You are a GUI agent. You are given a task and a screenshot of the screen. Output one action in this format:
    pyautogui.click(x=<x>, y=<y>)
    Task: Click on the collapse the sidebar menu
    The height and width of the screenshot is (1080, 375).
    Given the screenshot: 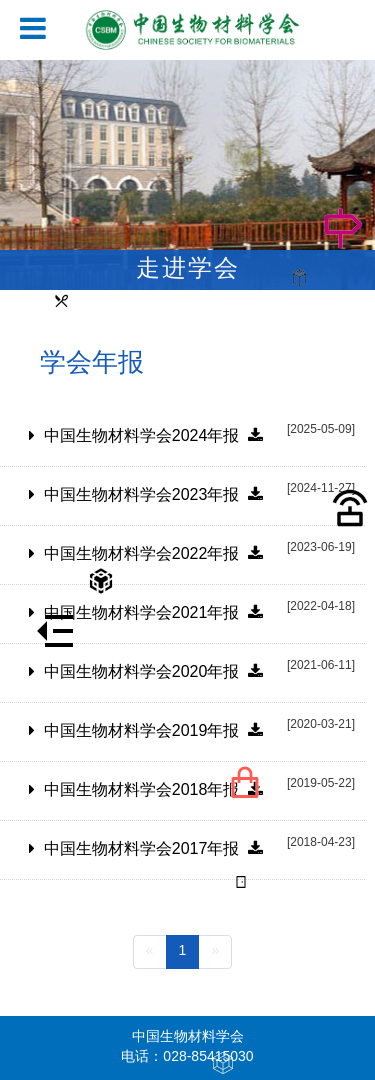 What is the action you would take?
    pyautogui.click(x=55, y=631)
    